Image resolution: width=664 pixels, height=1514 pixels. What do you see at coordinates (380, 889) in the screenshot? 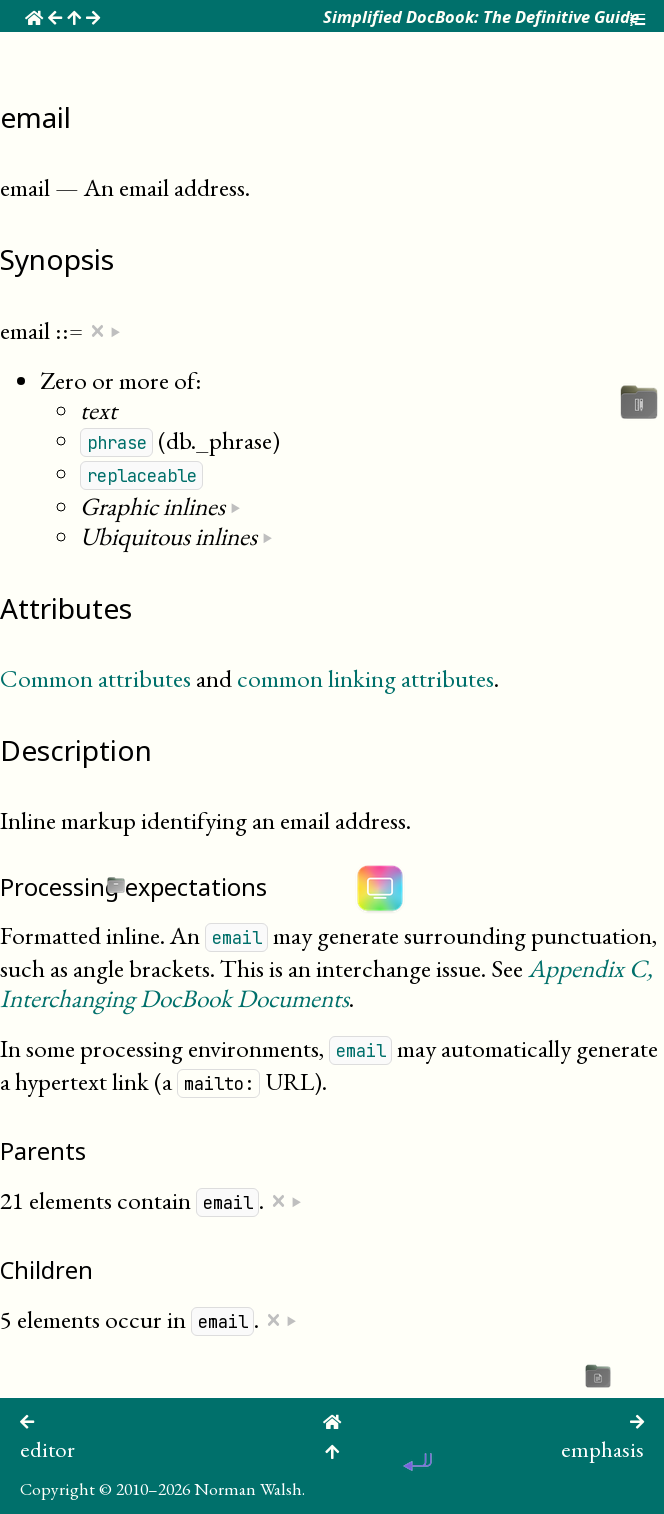
I see `open display color preferences` at bounding box center [380, 889].